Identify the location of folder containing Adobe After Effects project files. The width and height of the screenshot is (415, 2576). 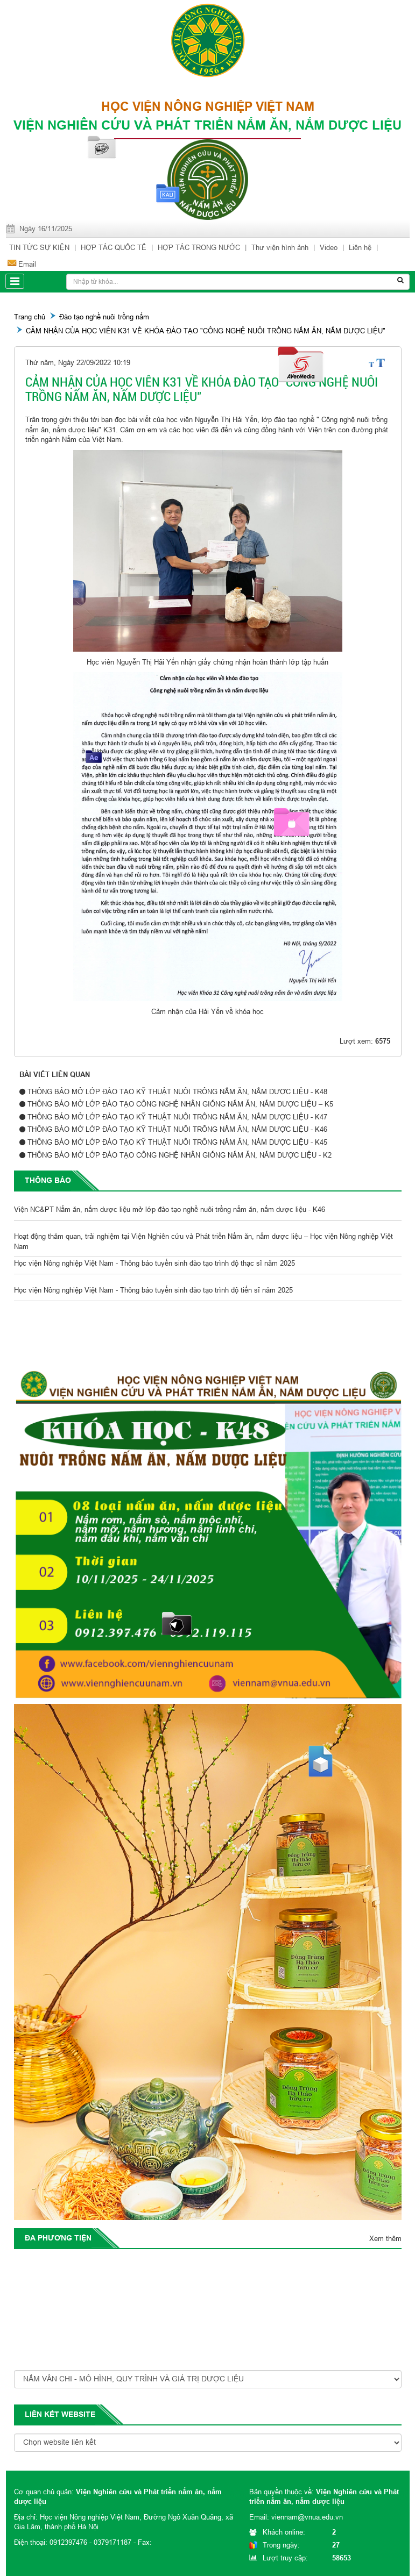
(94, 757).